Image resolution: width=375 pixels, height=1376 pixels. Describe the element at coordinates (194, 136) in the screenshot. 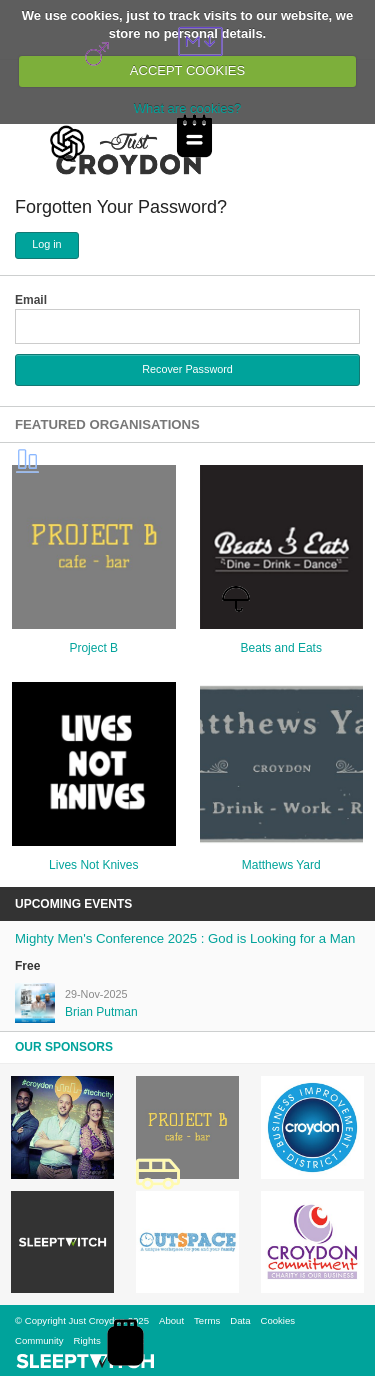

I see `open notepad or notes application` at that location.